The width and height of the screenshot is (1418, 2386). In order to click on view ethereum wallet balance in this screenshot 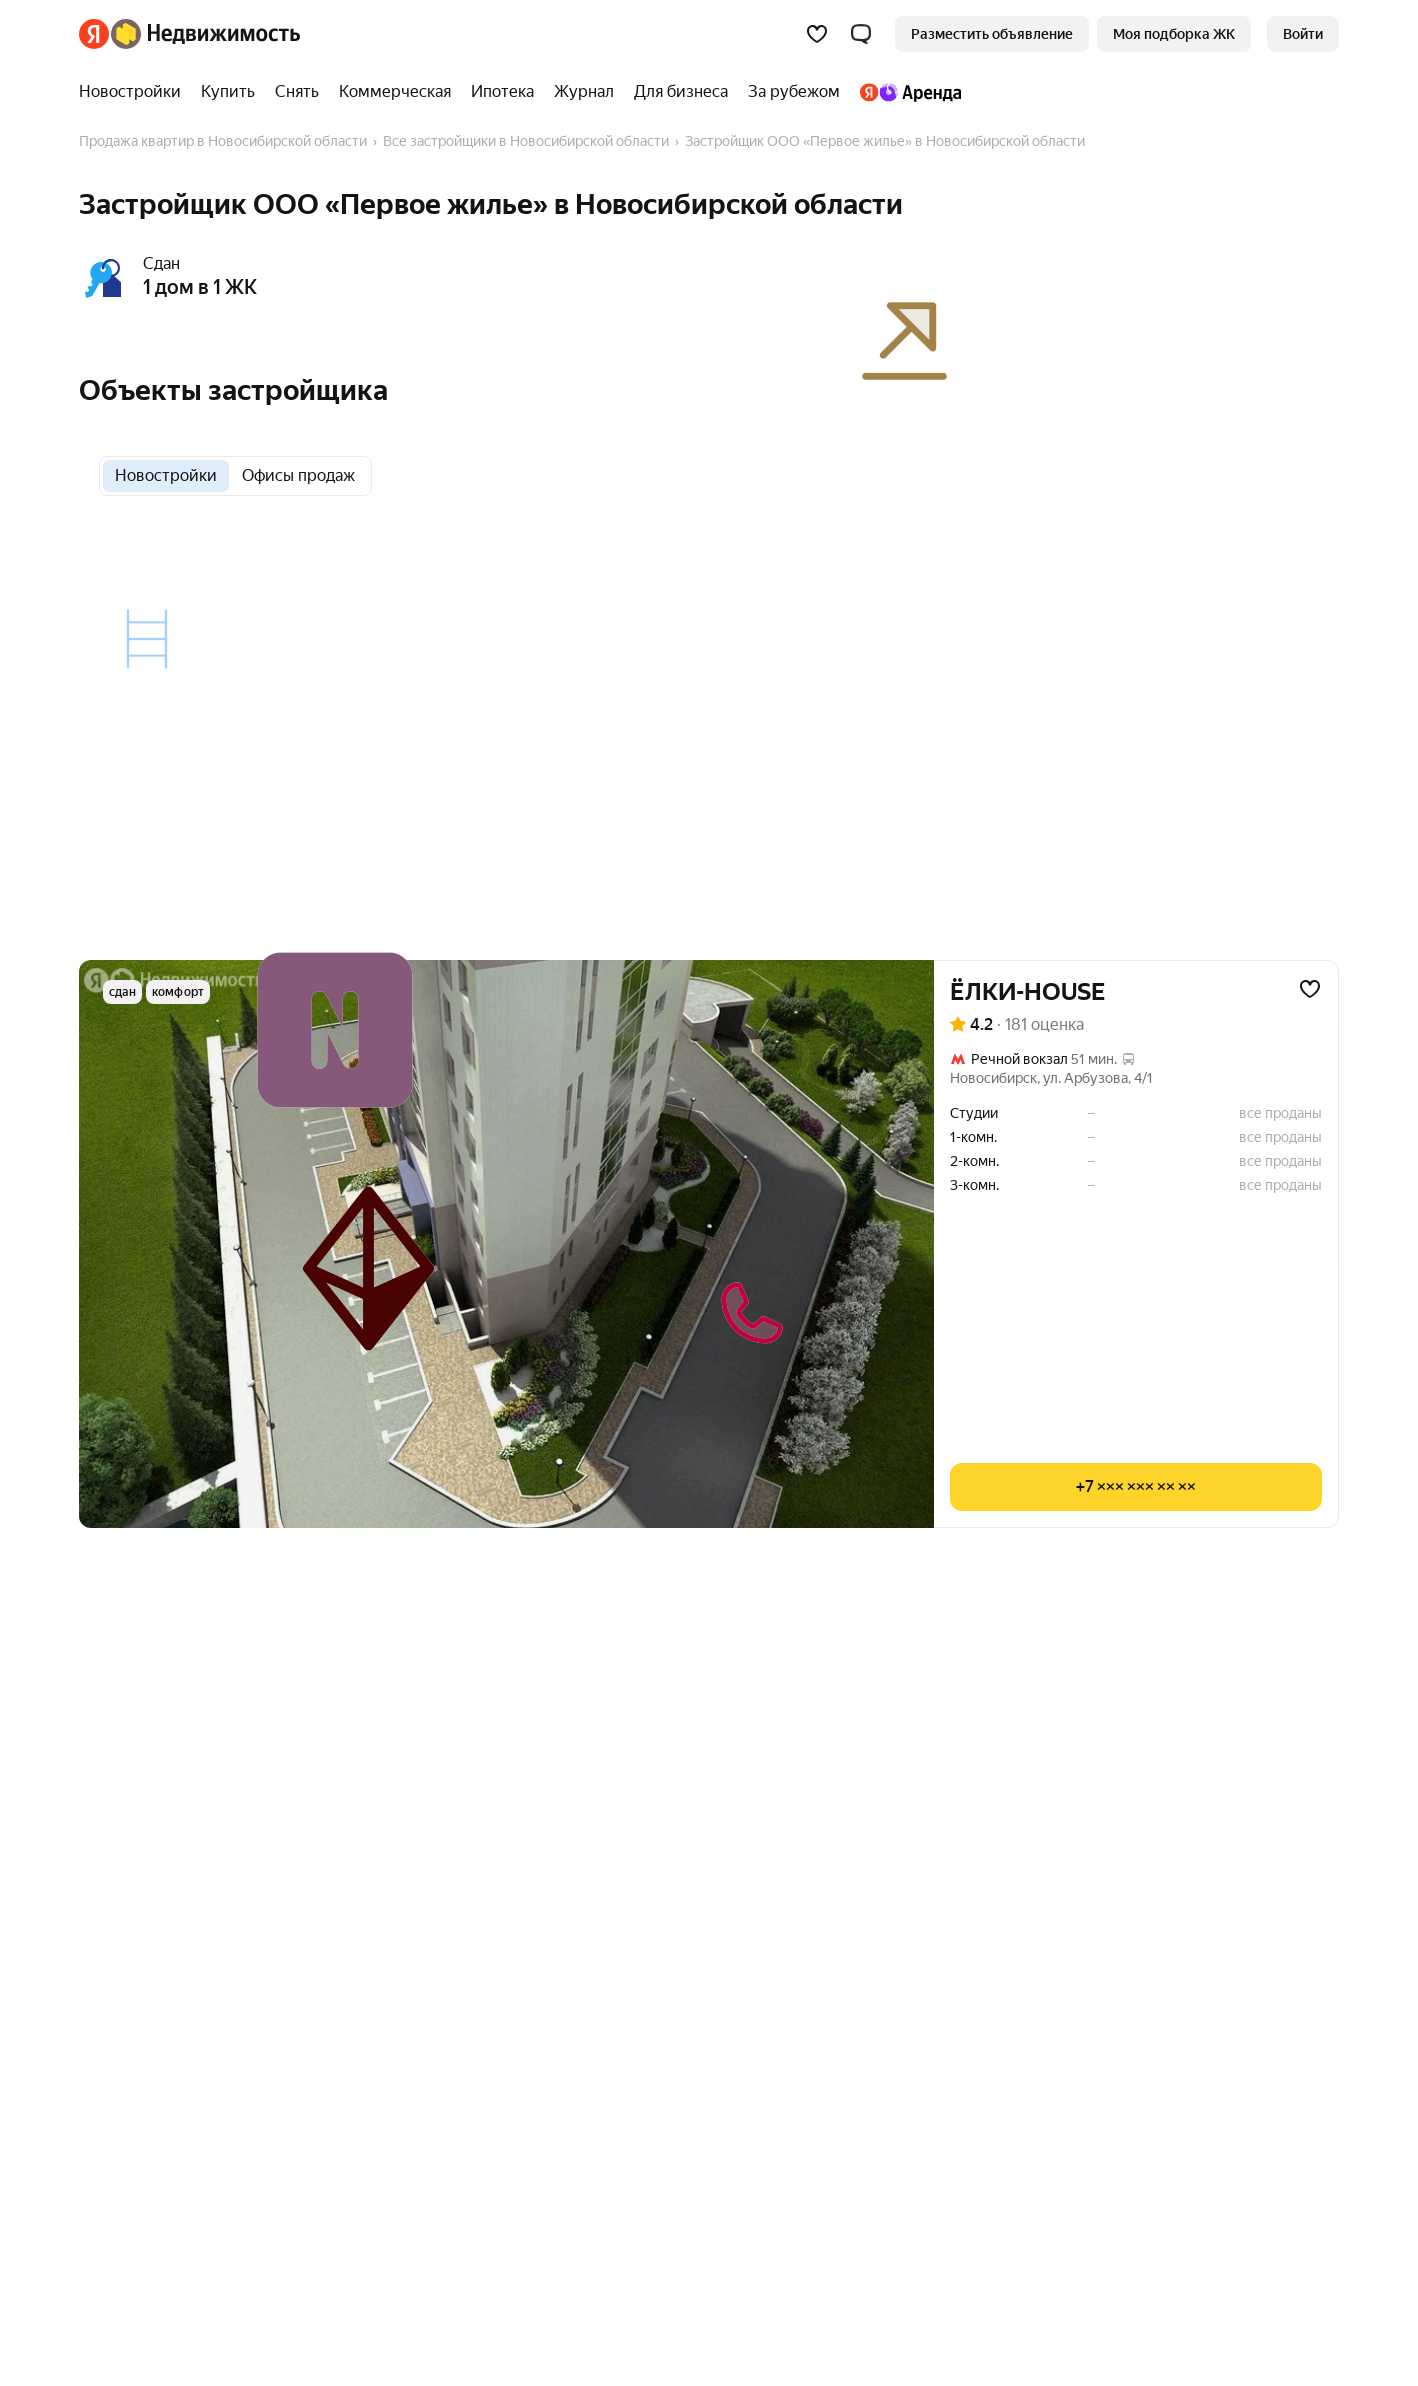, I will do `click(368, 1268)`.